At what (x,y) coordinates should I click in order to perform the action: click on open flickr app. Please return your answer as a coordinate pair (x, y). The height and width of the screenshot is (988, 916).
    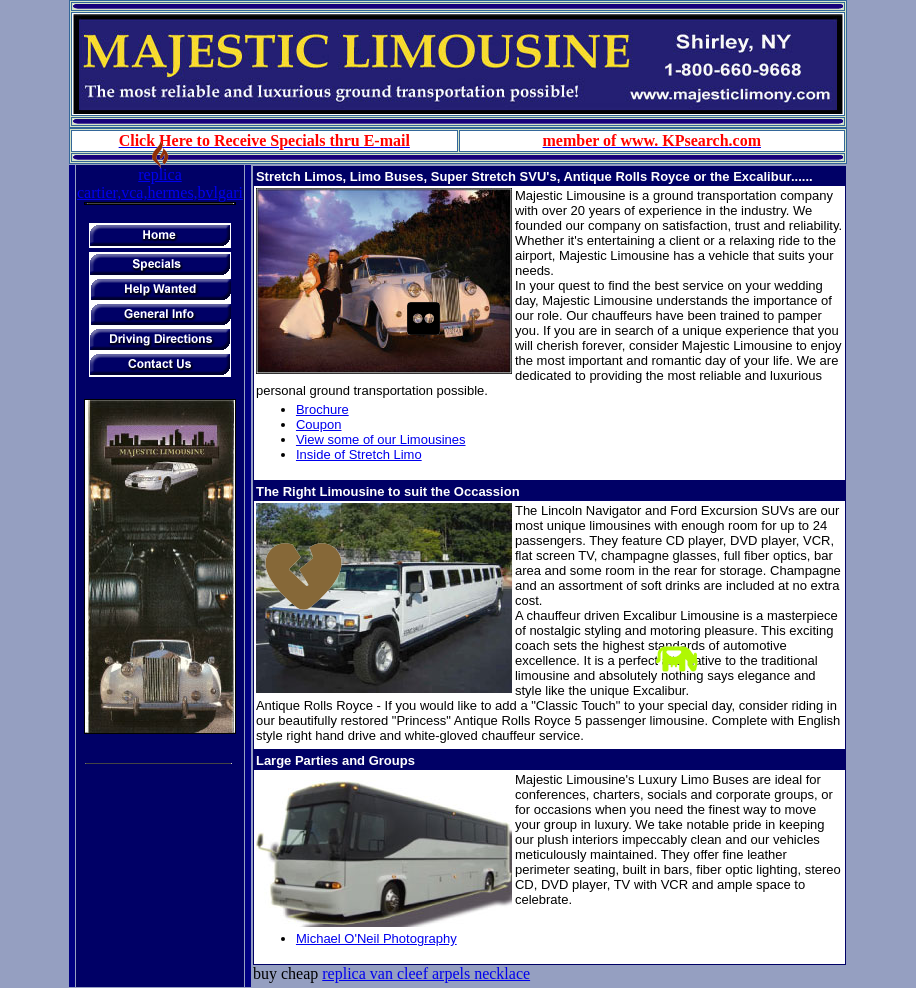
    Looking at the image, I should click on (423, 318).